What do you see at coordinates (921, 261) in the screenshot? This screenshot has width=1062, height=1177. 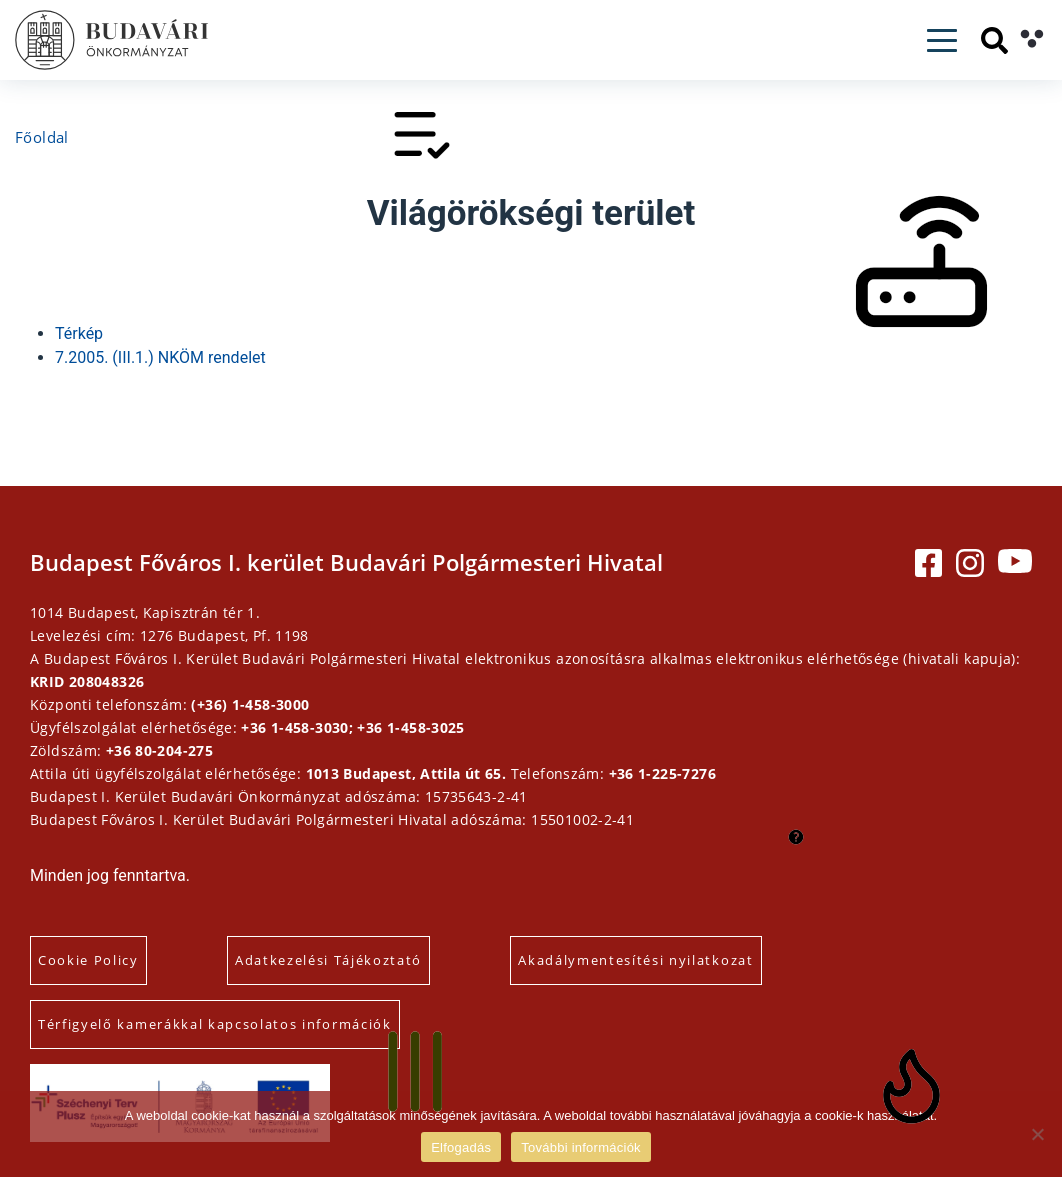 I see `access network or router settings` at bounding box center [921, 261].